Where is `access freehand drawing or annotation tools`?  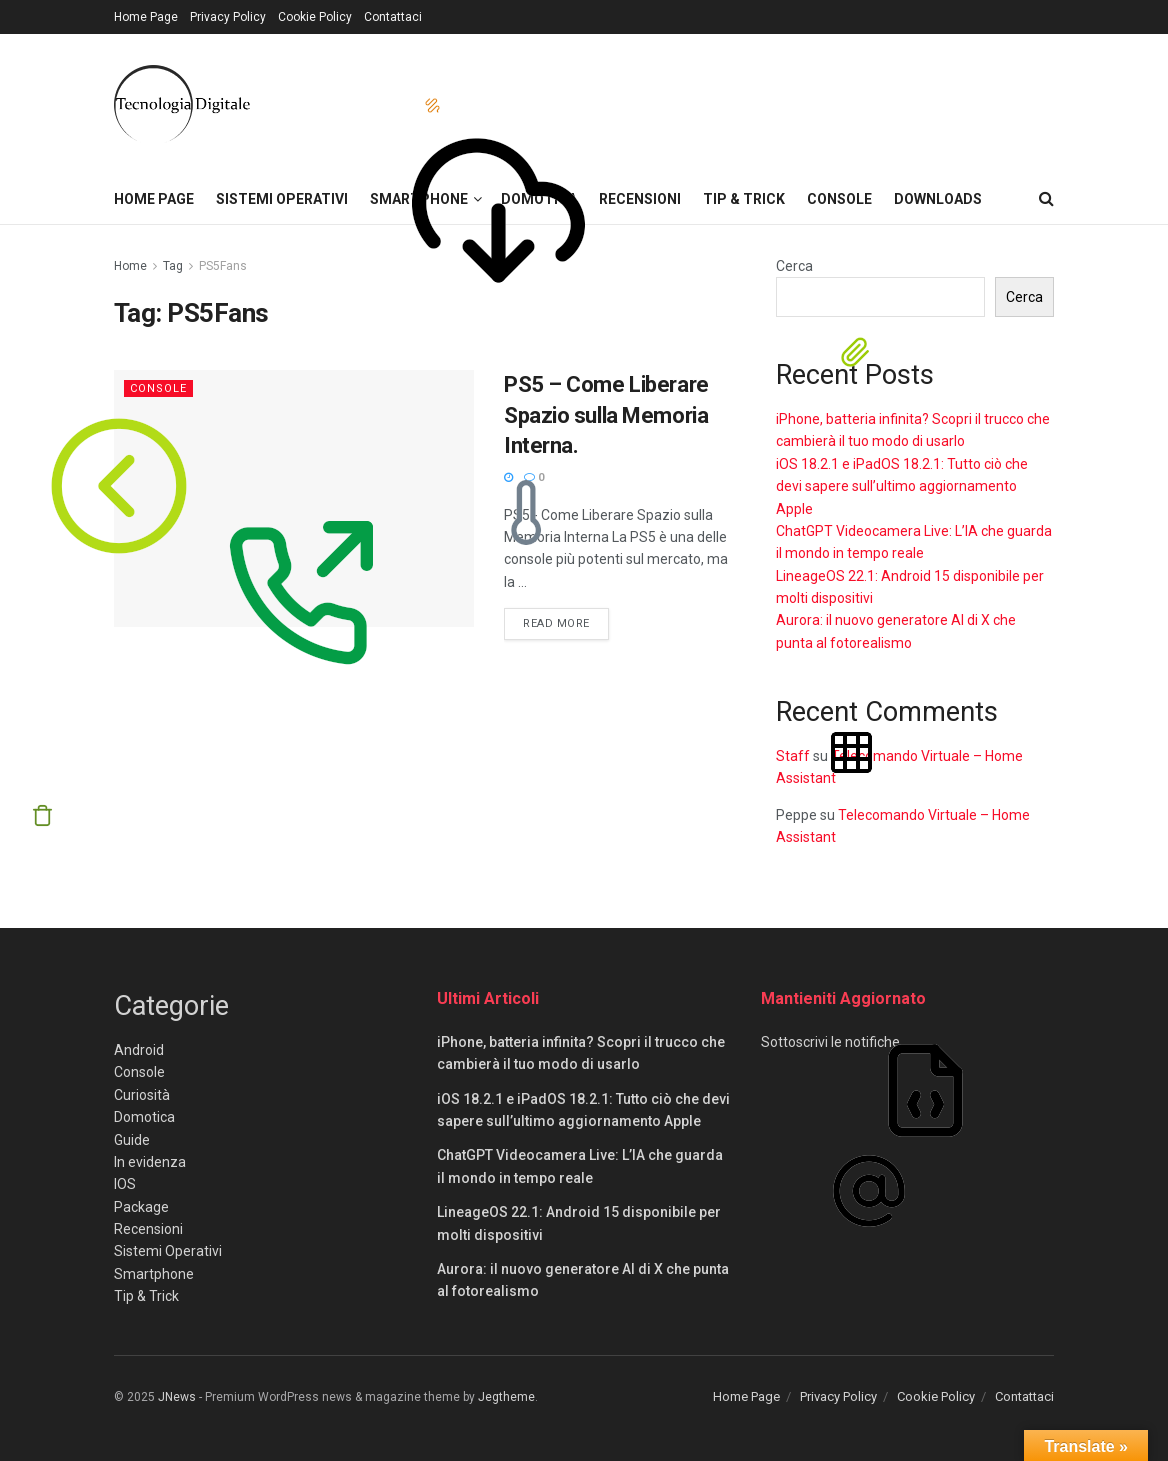 access freehand drawing or annotation tools is located at coordinates (432, 105).